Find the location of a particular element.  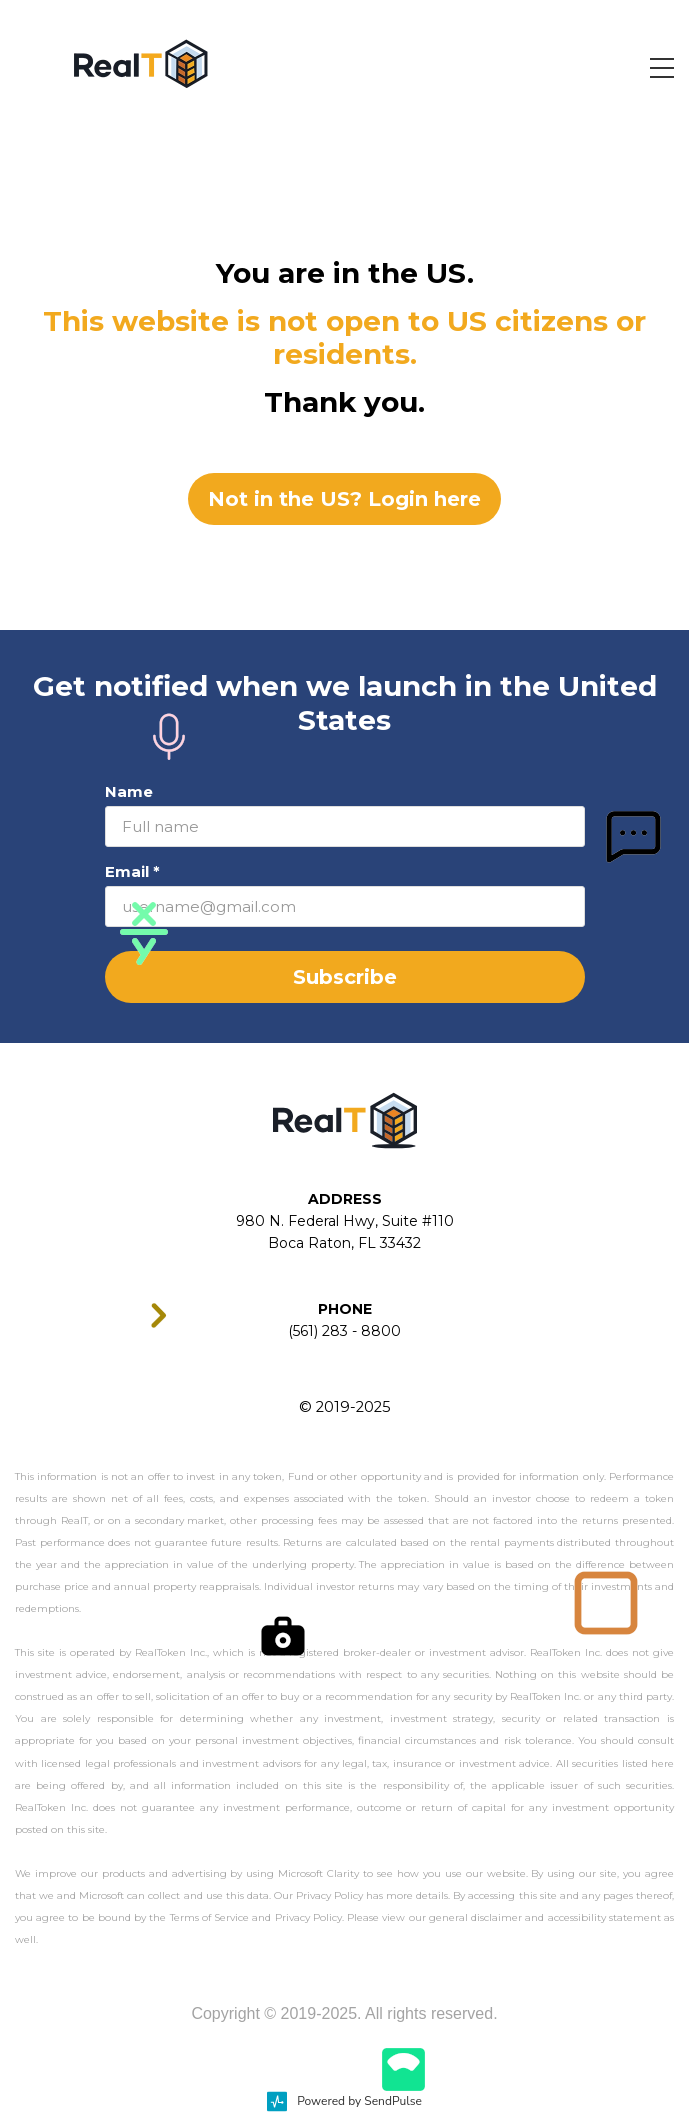

perform division calculation is located at coordinates (144, 932).